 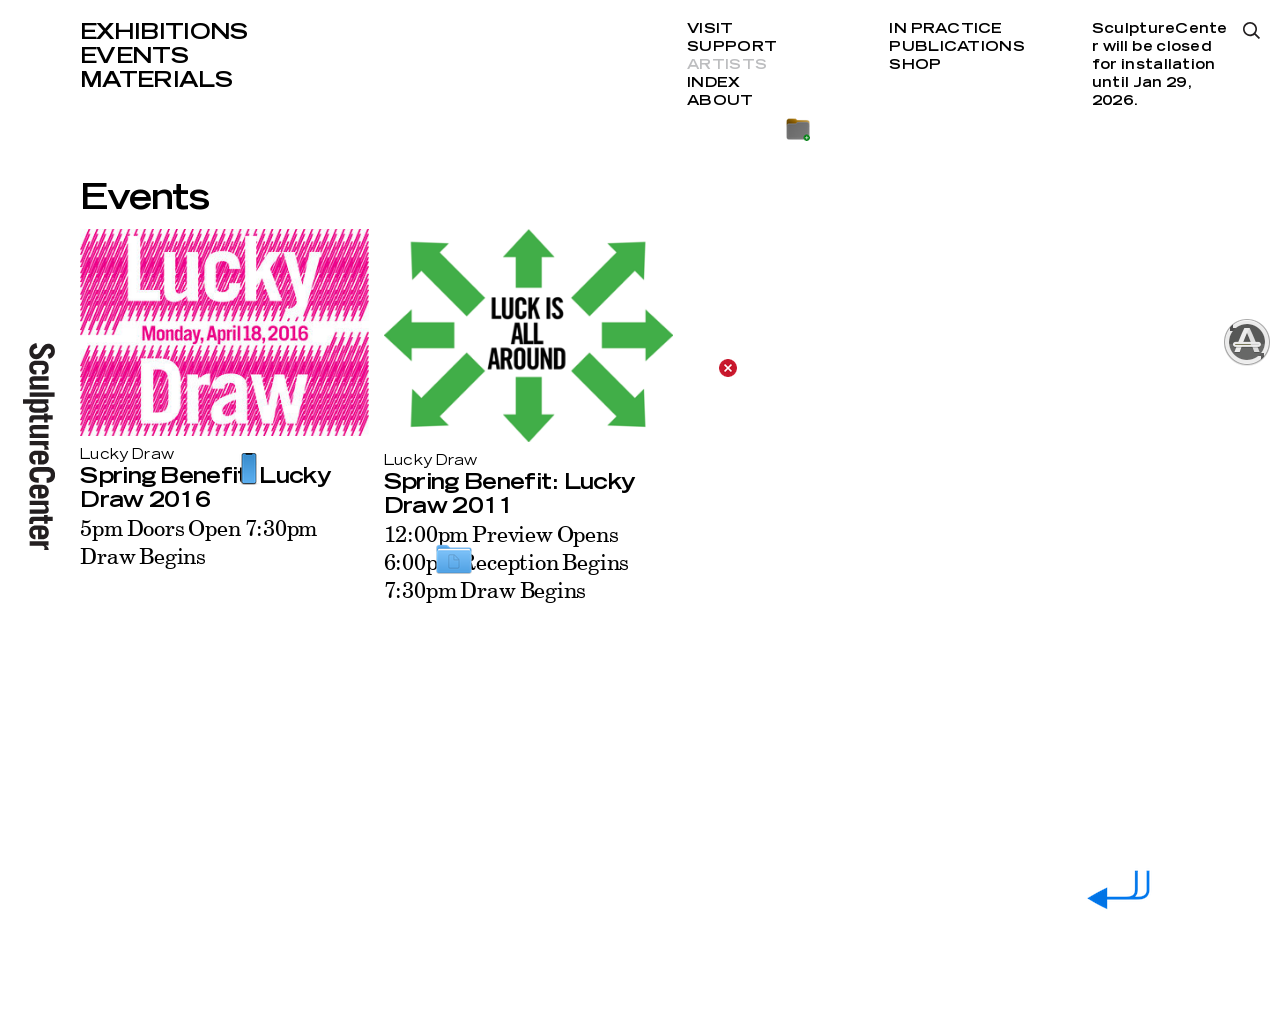 I want to click on open the software updater application, so click(x=1247, y=342).